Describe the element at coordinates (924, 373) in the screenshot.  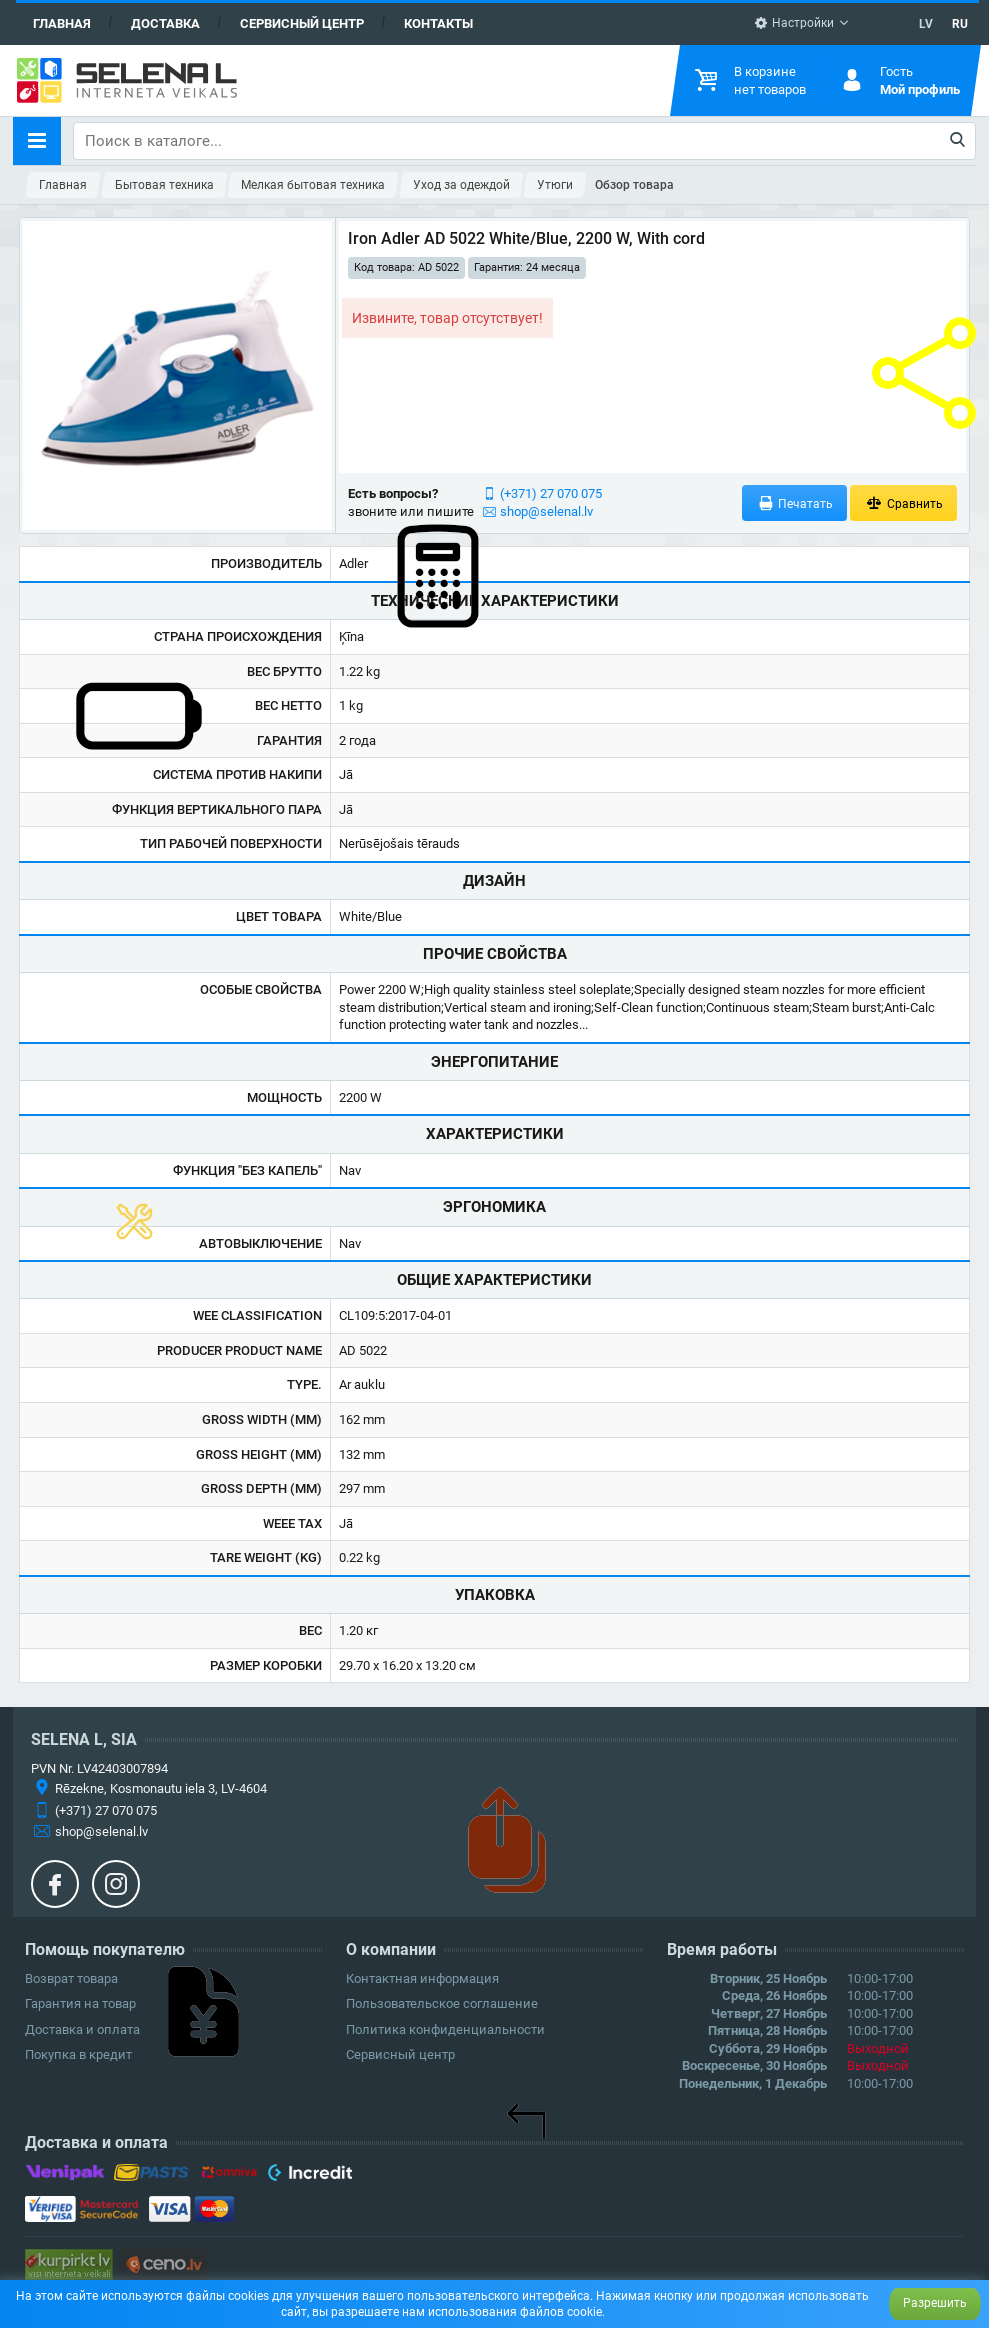
I see `share content with others` at that location.